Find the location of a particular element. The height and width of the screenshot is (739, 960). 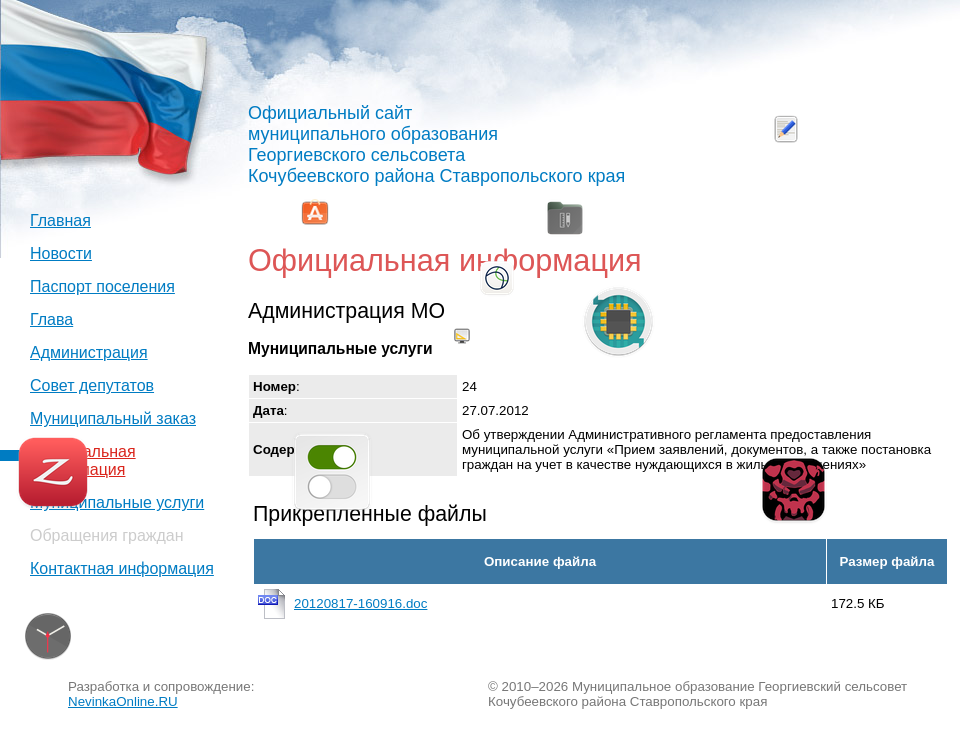

open the software center to browse and install applications is located at coordinates (315, 213).